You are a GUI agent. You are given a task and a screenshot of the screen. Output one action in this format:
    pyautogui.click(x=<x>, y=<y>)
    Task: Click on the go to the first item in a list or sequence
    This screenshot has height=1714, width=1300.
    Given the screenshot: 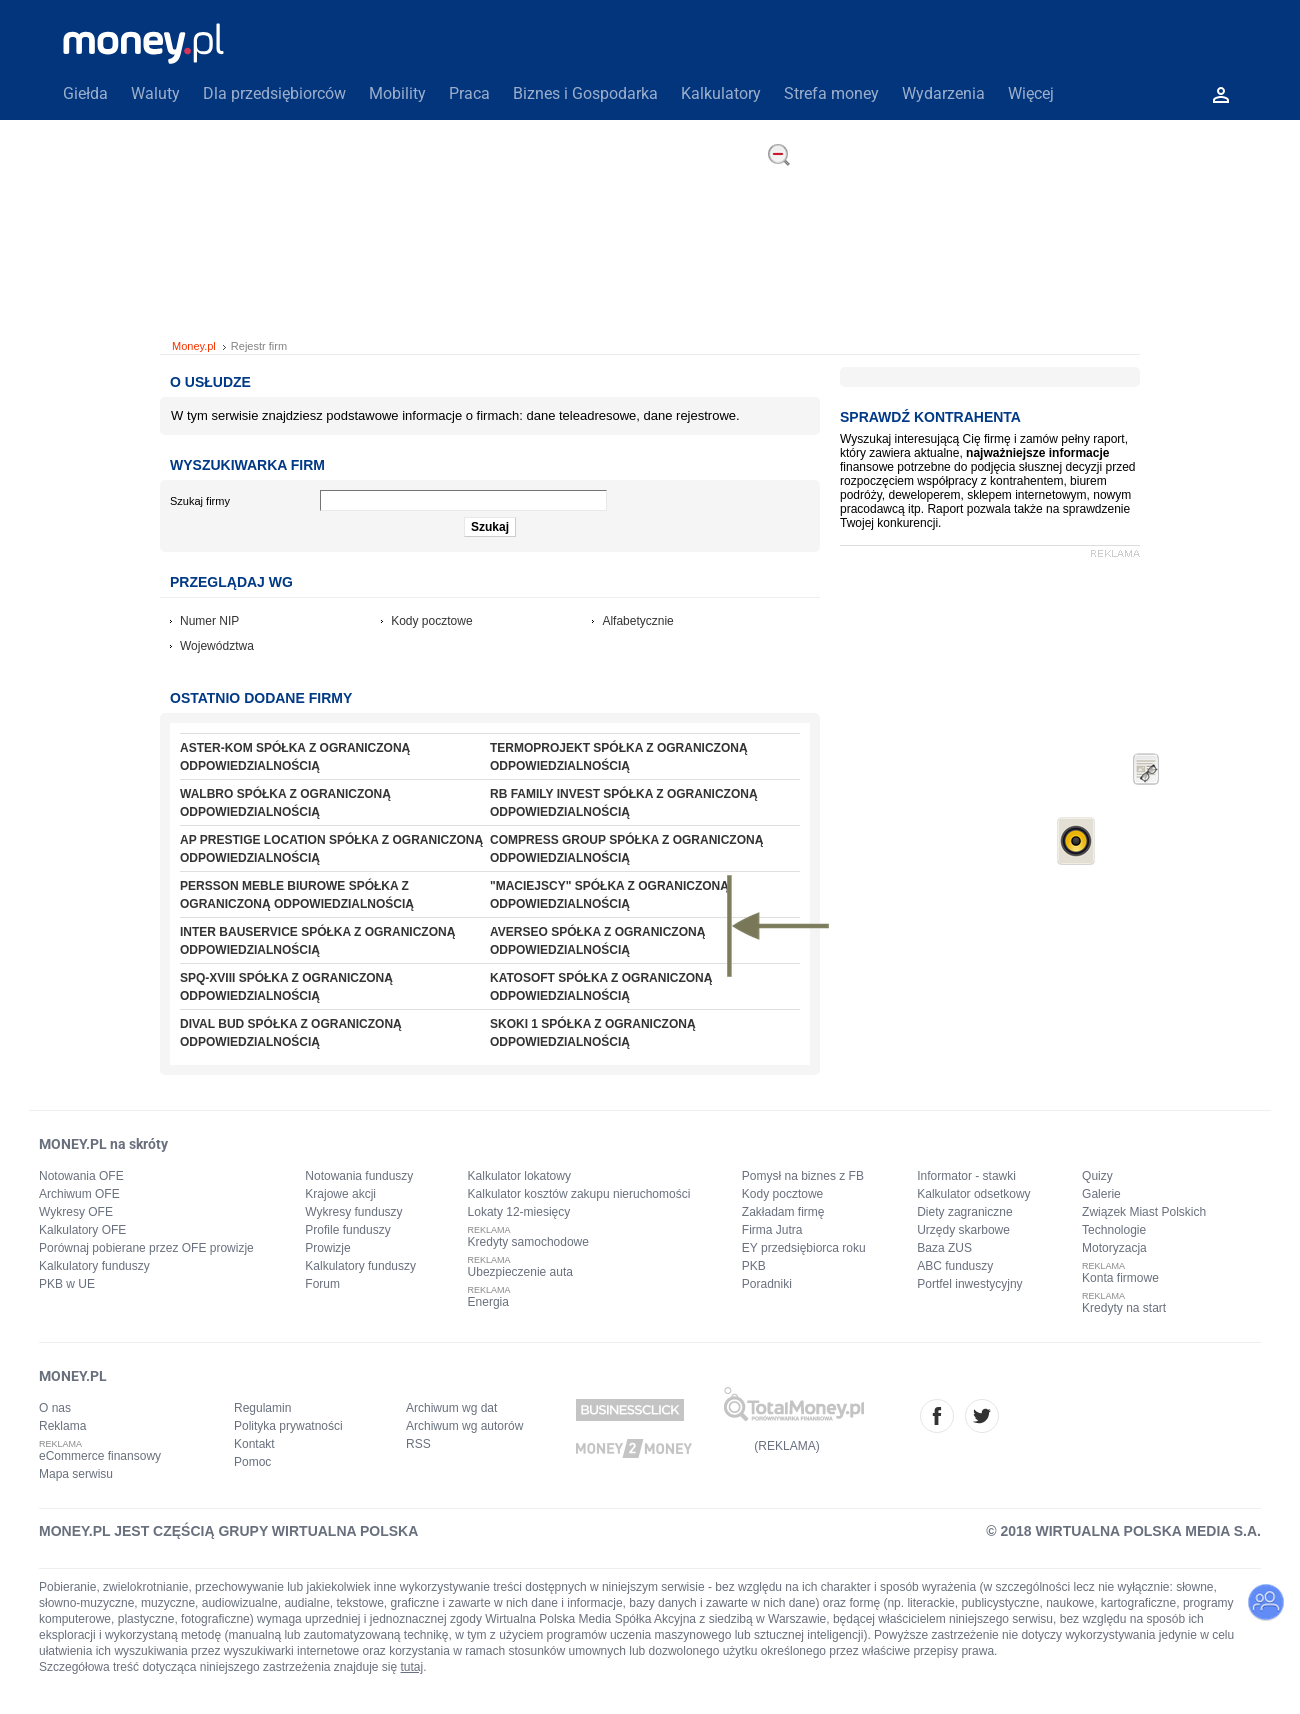 What is the action you would take?
    pyautogui.click(x=778, y=926)
    